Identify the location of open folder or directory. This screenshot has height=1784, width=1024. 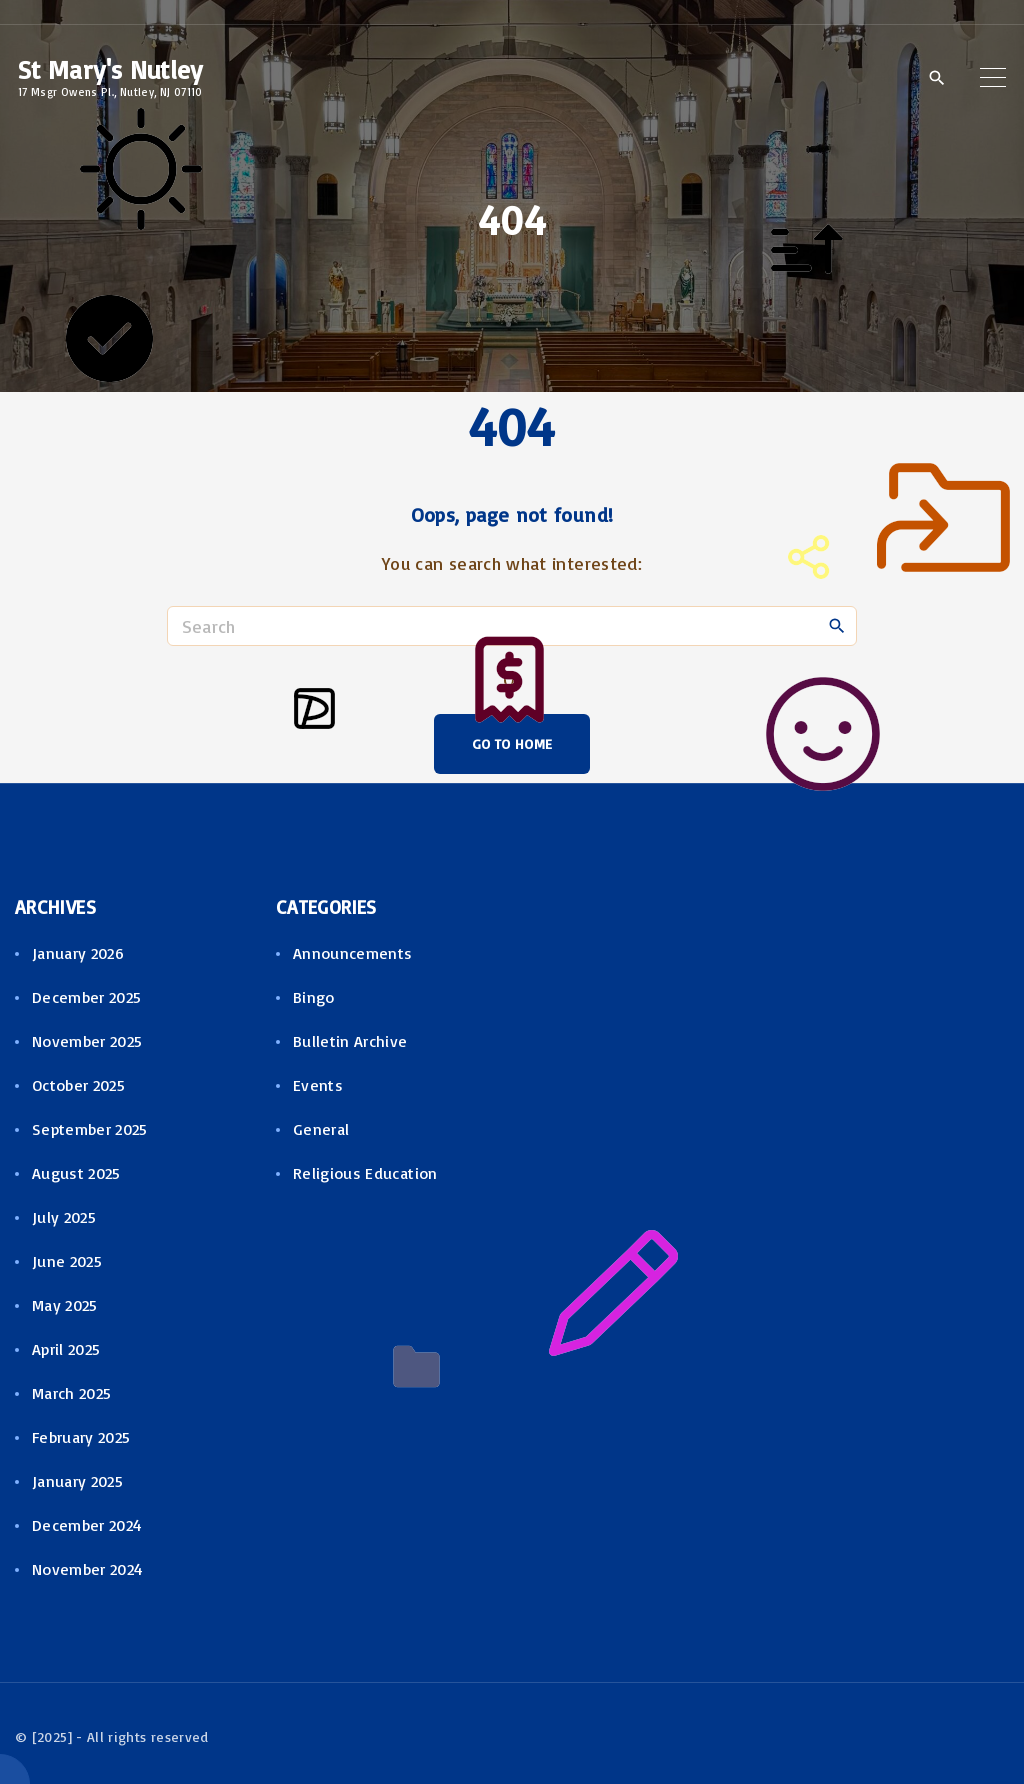
(416, 1366).